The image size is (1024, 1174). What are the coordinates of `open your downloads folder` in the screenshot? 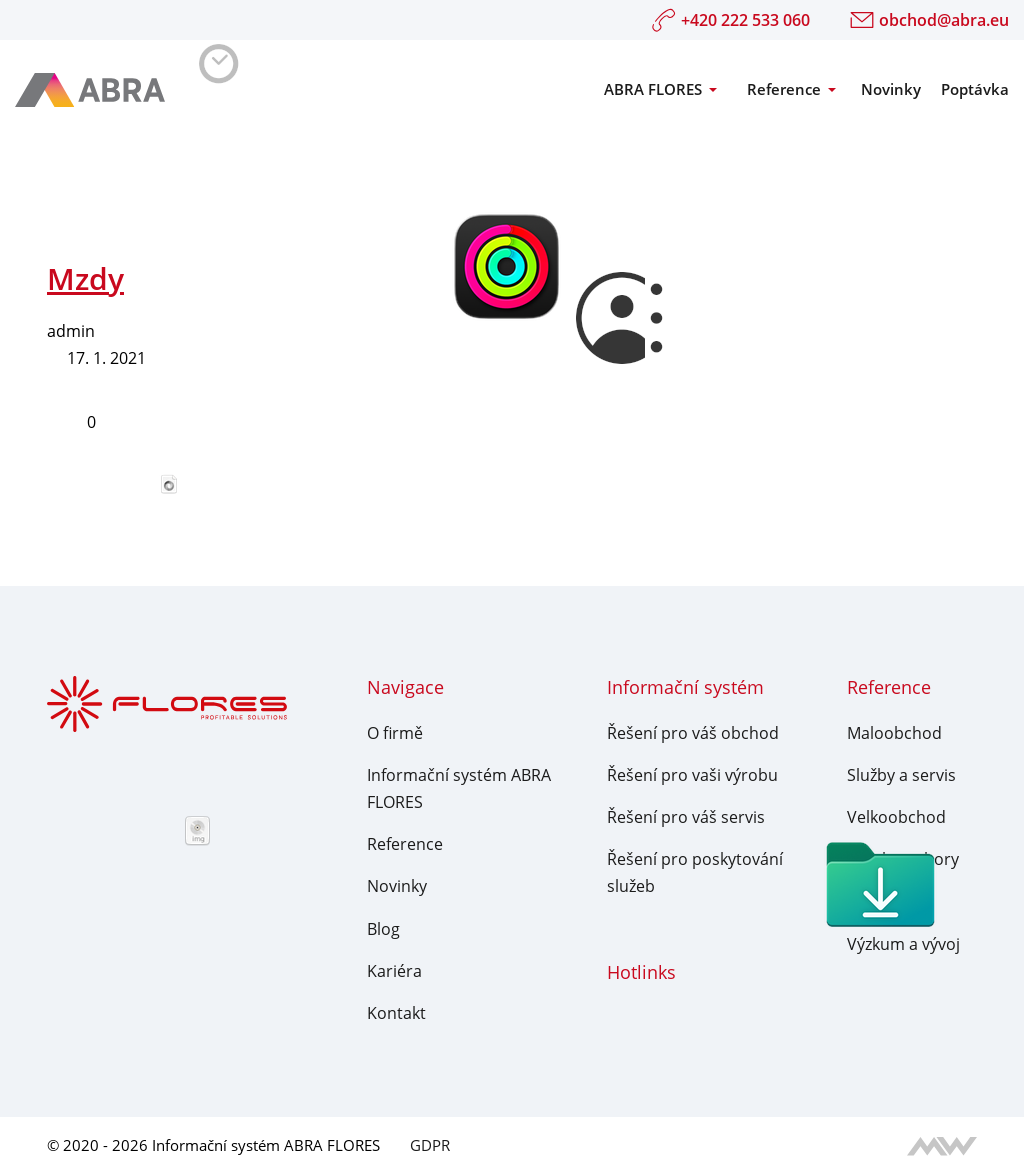 It's located at (880, 887).